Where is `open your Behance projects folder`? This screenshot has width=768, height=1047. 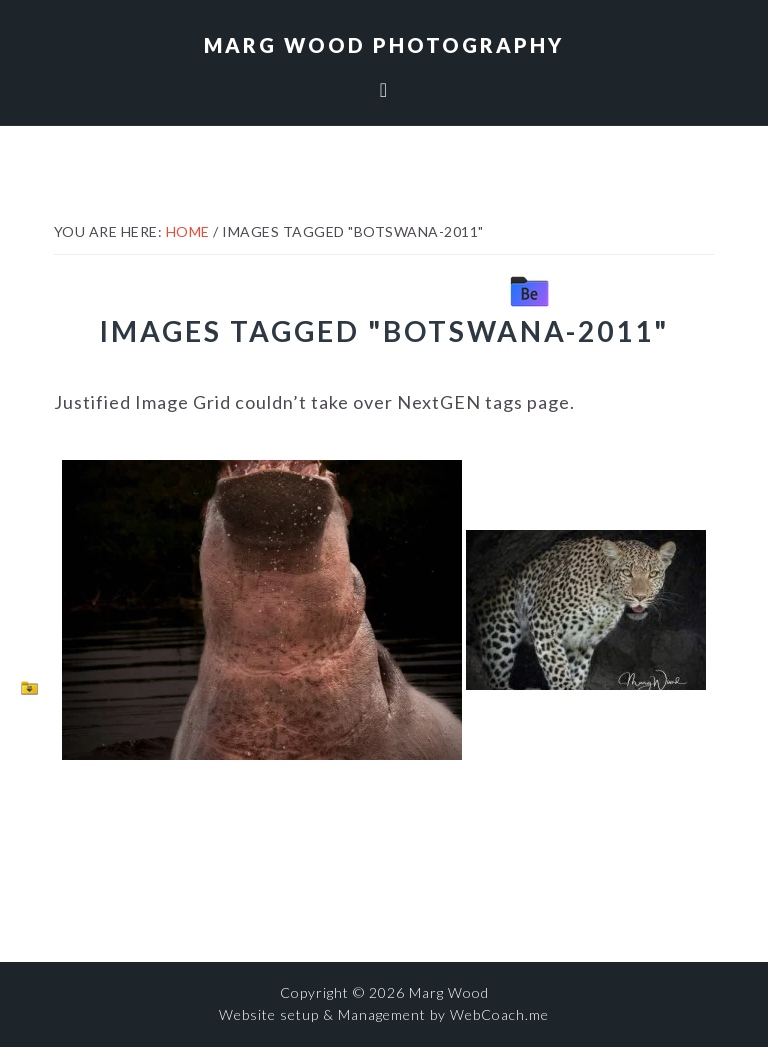
open your Behance projects folder is located at coordinates (529, 292).